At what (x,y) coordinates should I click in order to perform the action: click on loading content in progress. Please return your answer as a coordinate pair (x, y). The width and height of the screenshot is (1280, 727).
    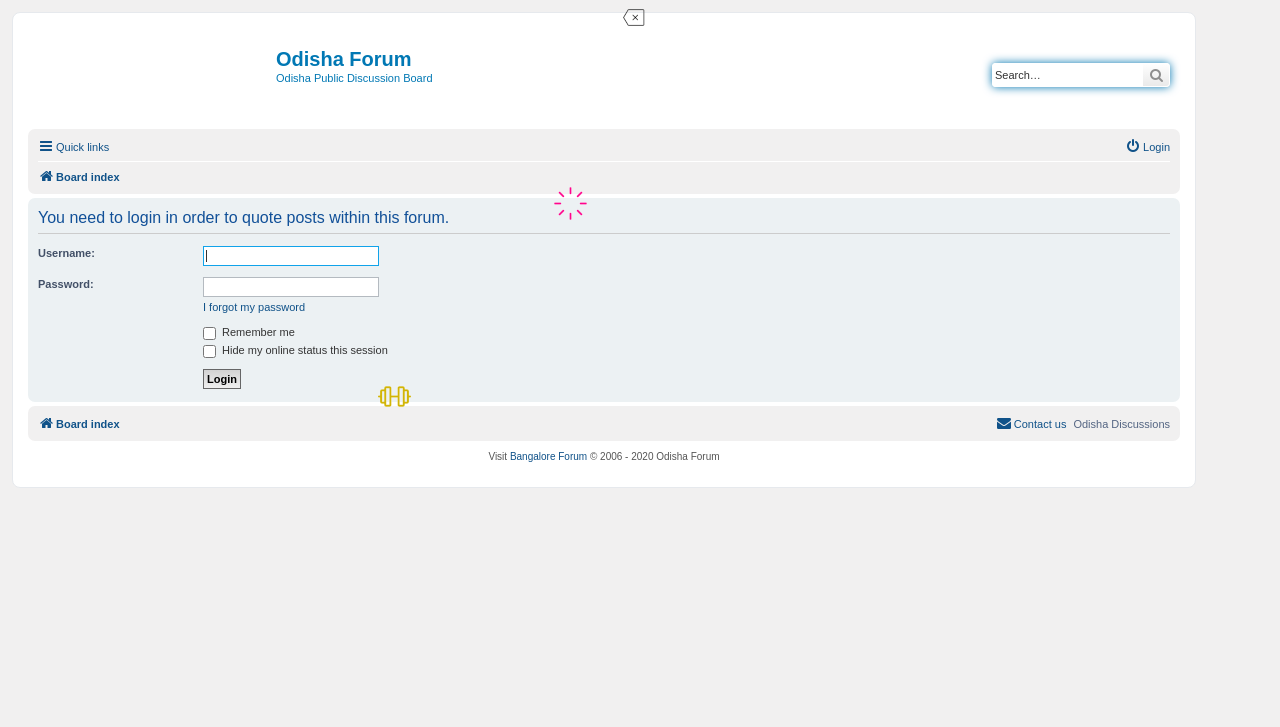
    Looking at the image, I should click on (570, 203).